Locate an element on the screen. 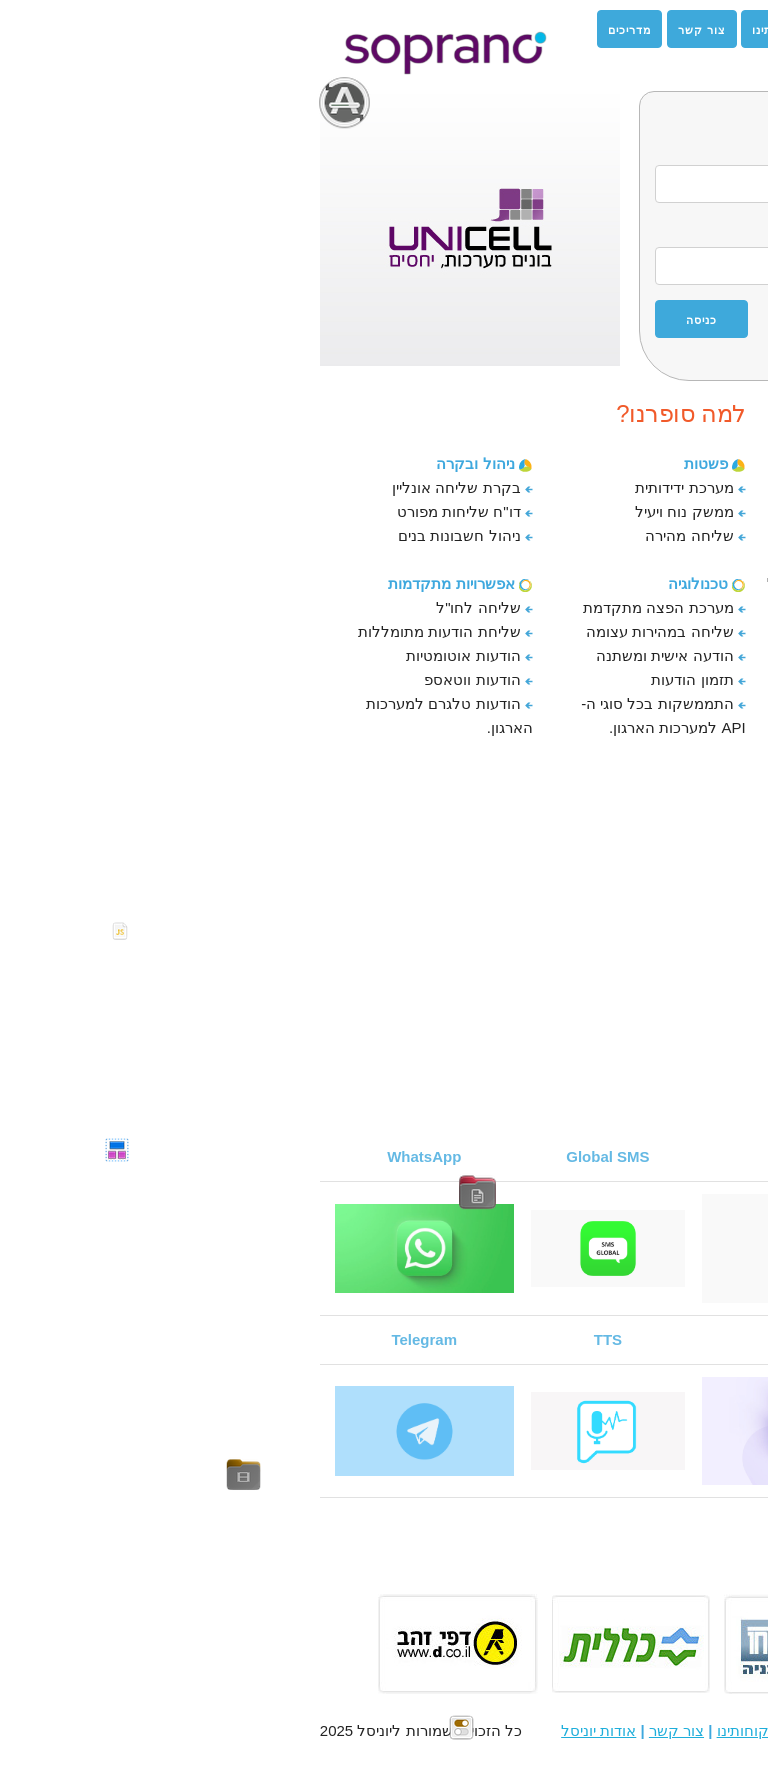 The width and height of the screenshot is (768, 1768). open your documents folder is located at coordinates (477, 1191).